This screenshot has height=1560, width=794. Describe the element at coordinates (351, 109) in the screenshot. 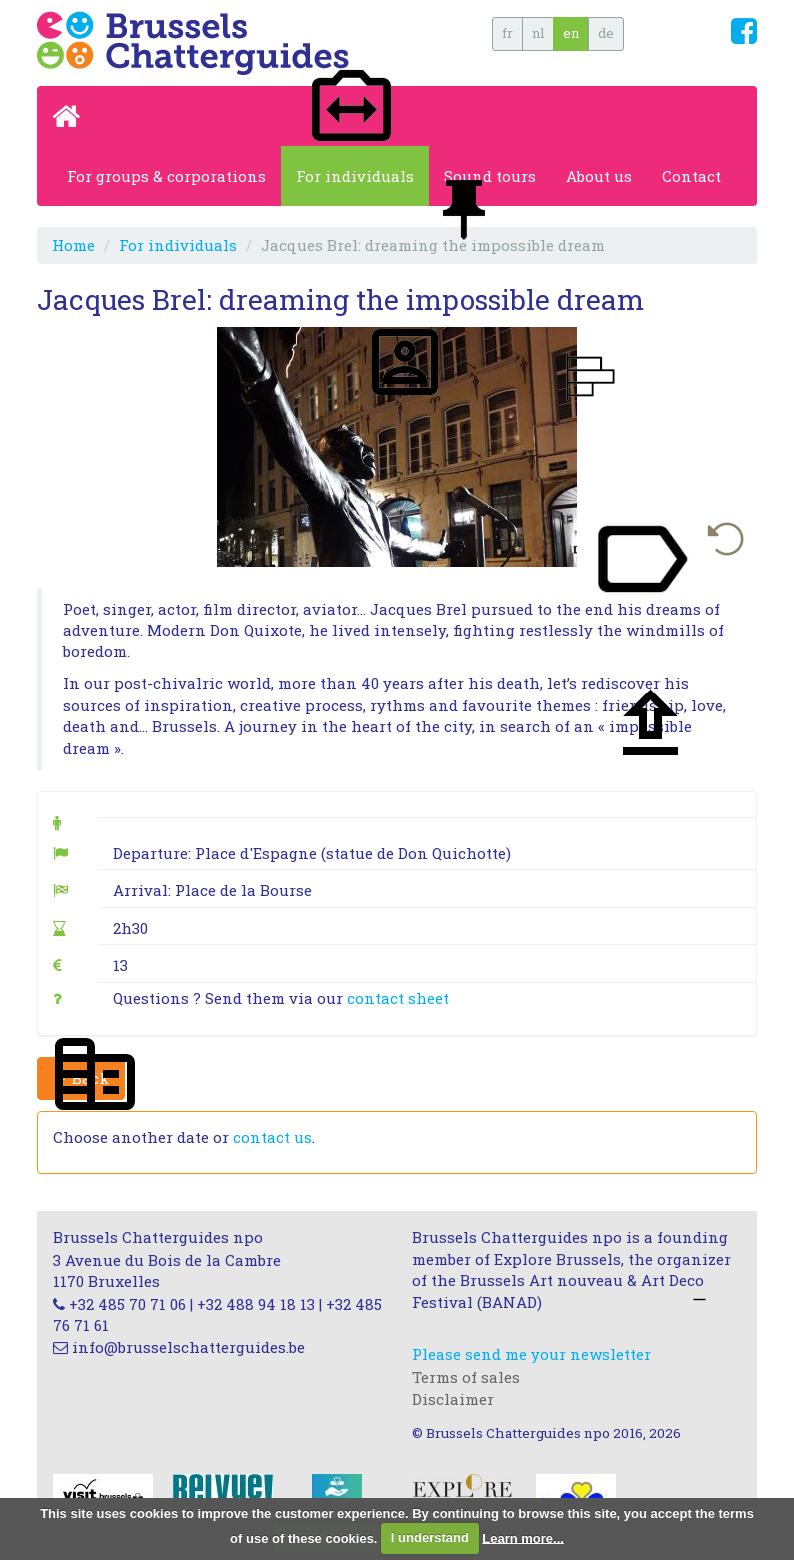

I see `switch between front and rear camera` at that location.